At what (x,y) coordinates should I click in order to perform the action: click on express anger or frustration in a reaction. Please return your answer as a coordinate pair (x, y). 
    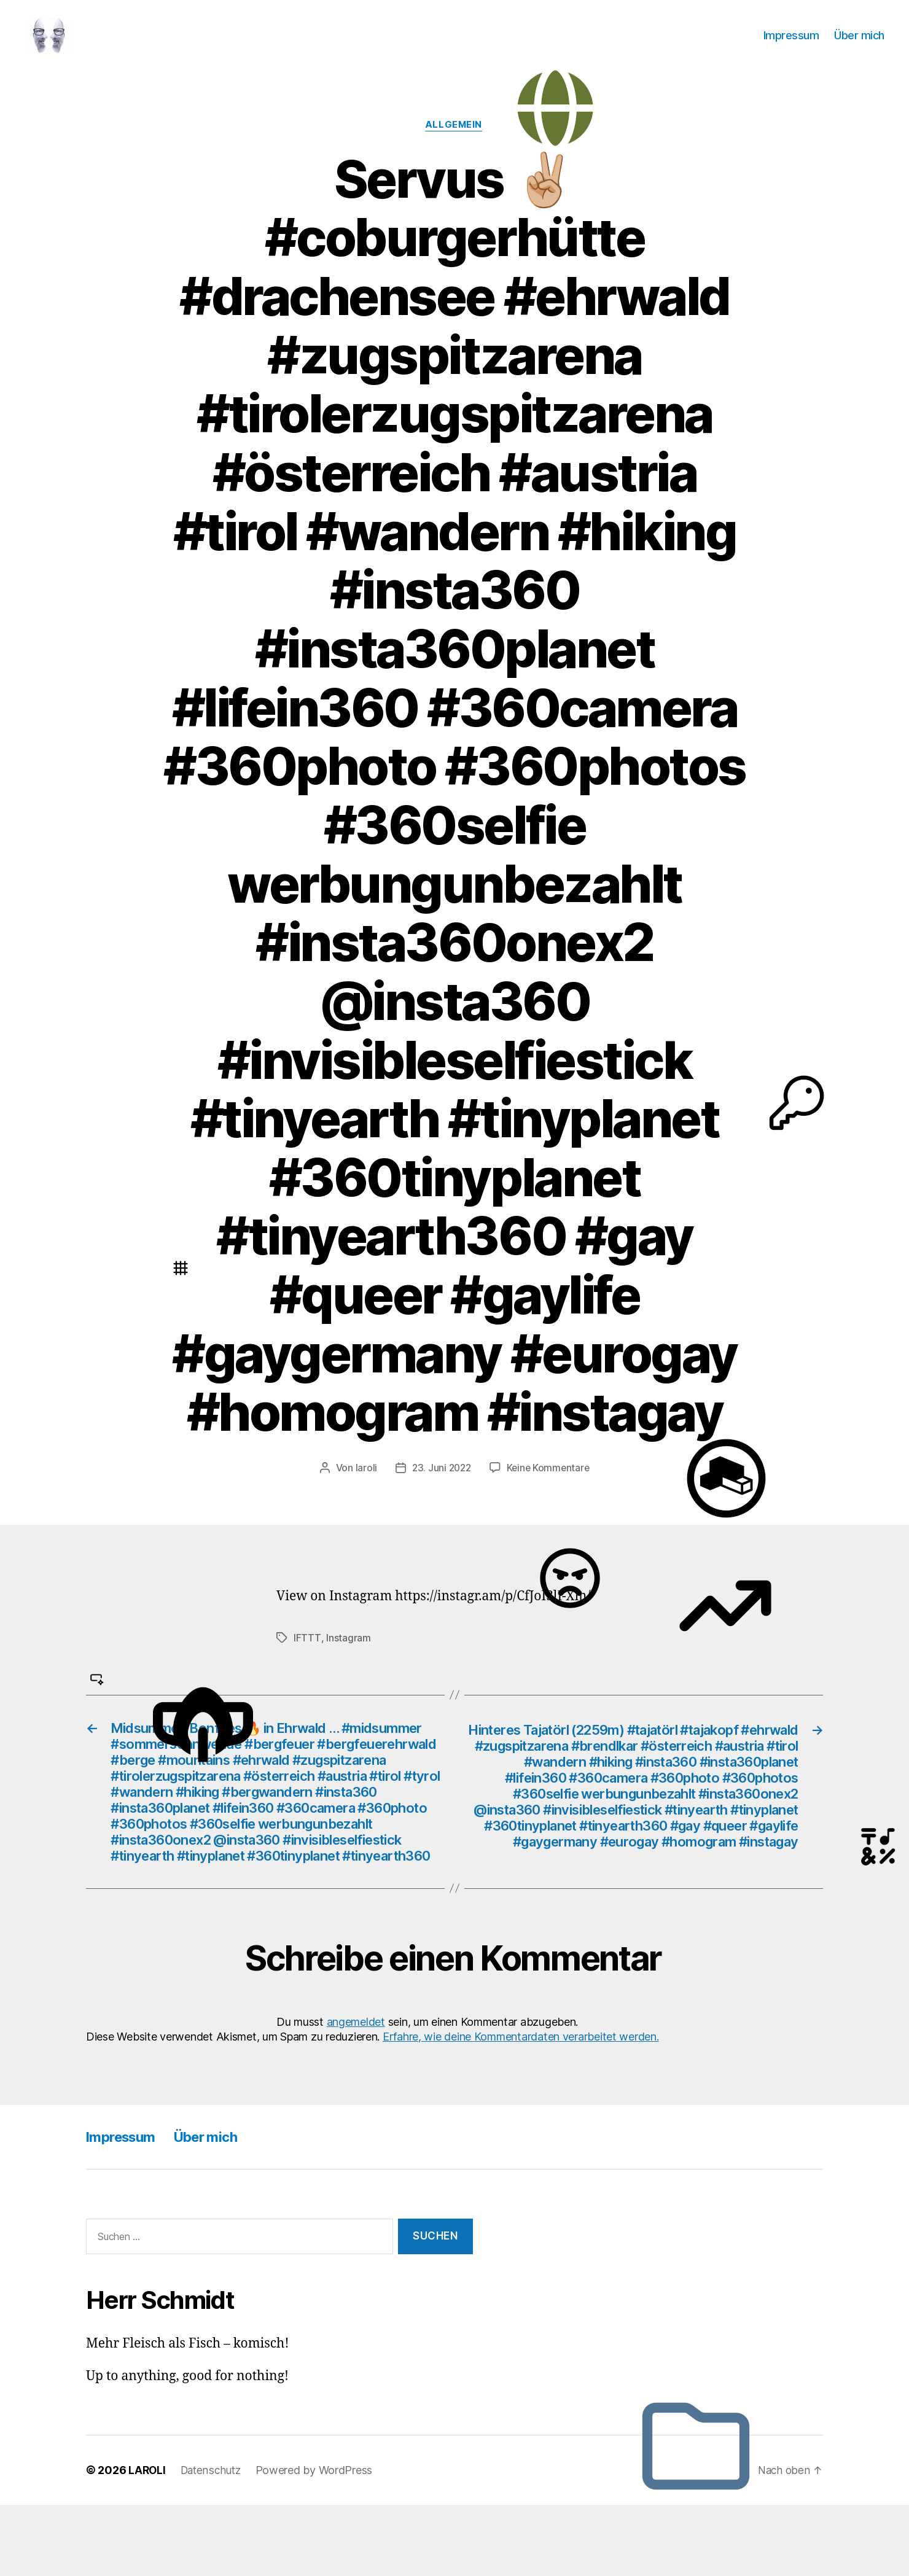
    Looking at the image, I should click on (570, 1578).